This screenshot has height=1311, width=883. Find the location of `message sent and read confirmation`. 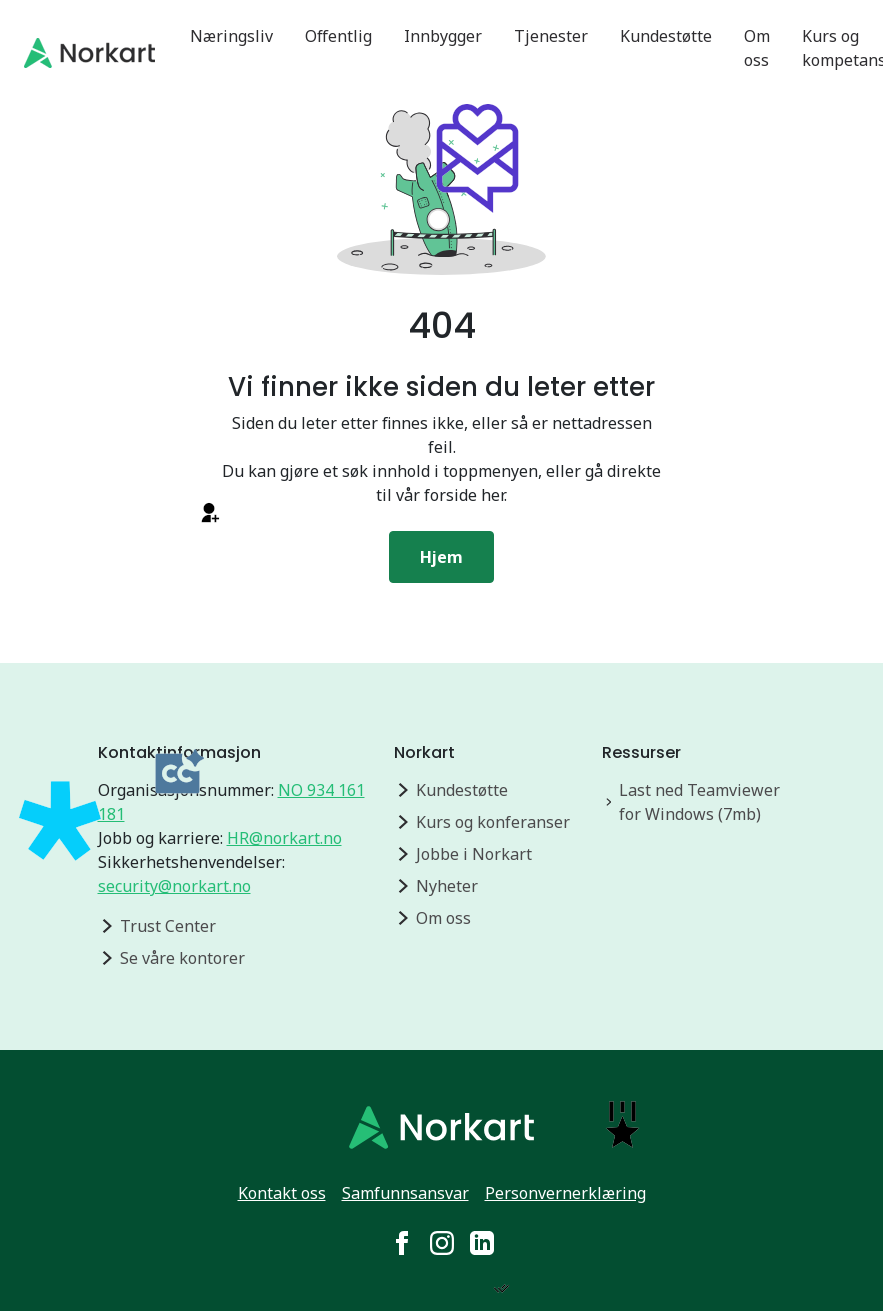

message sent and read confirmation is located at coordinates (501, 1288).